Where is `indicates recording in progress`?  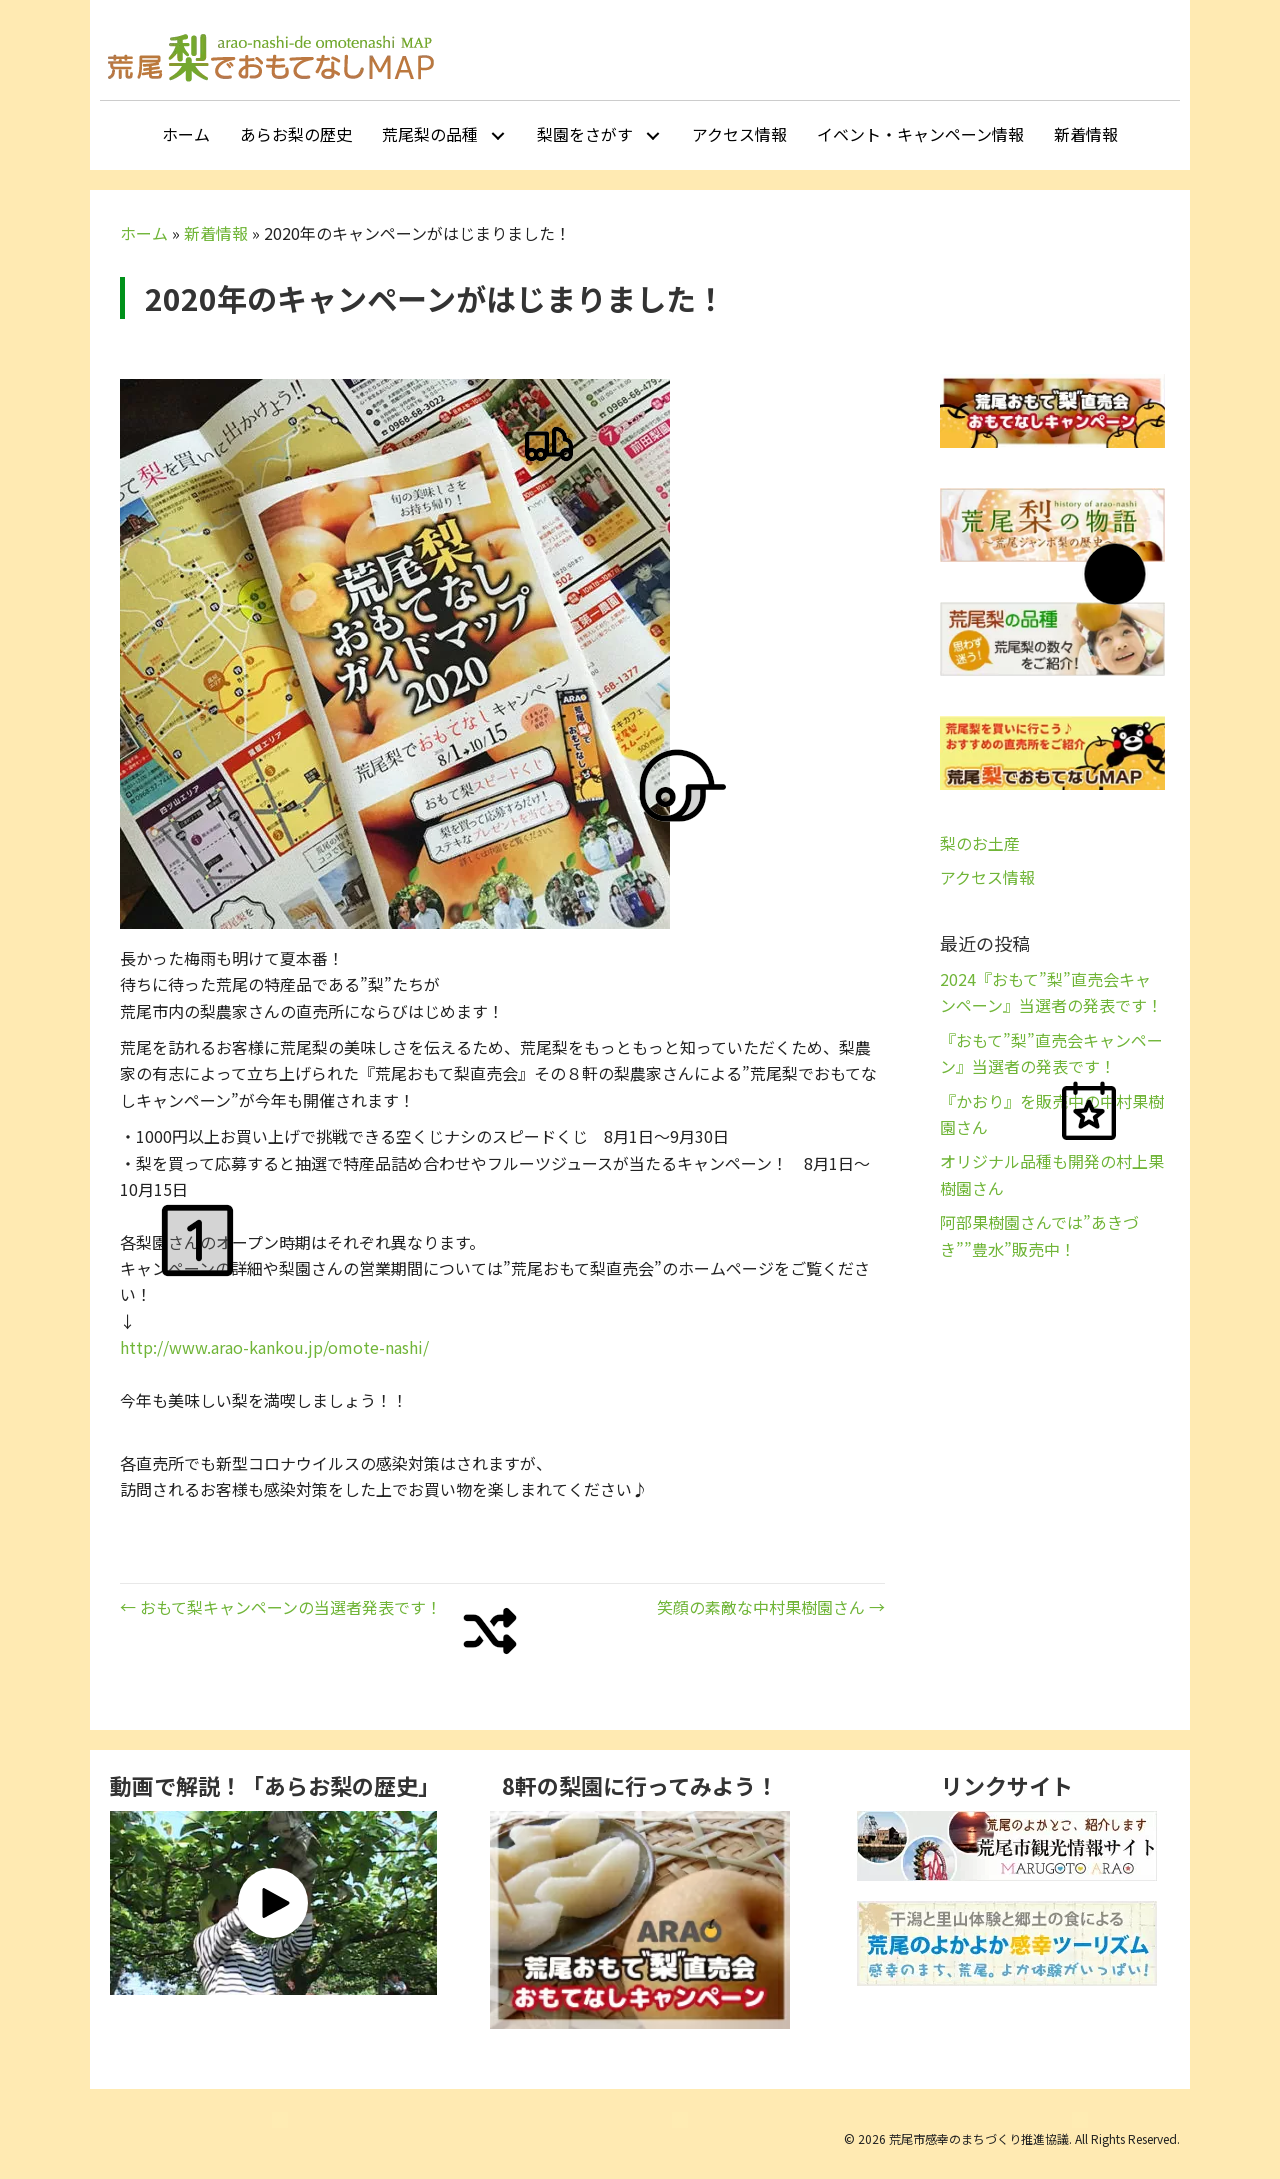
indicates recording in progress is located at coordinates (1115, 574).